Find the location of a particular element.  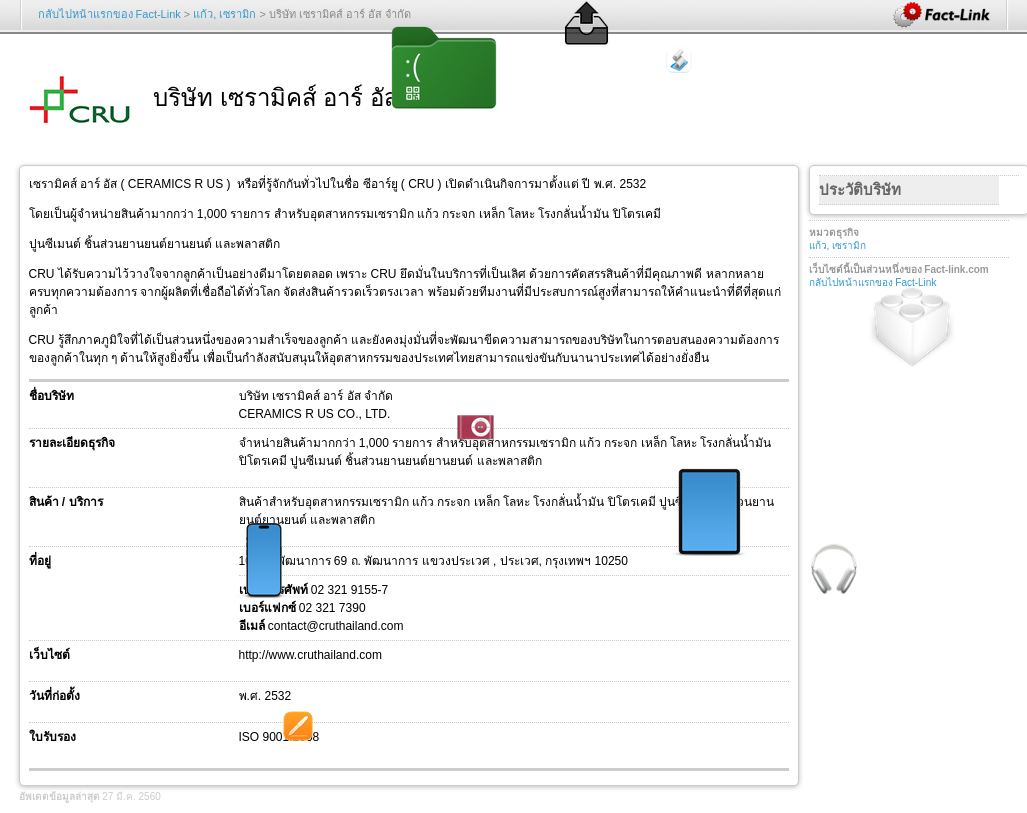

iPhone 15 Pro device icon is located at coordinates (264, 561).